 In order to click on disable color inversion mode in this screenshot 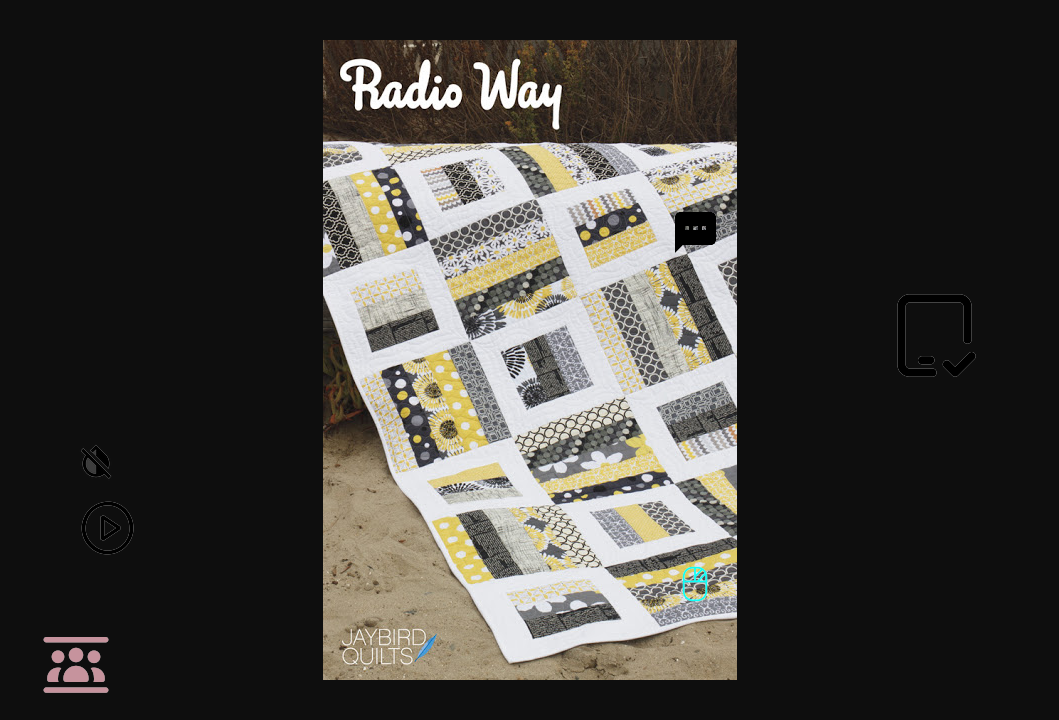, I will do `click(96, 461)`.